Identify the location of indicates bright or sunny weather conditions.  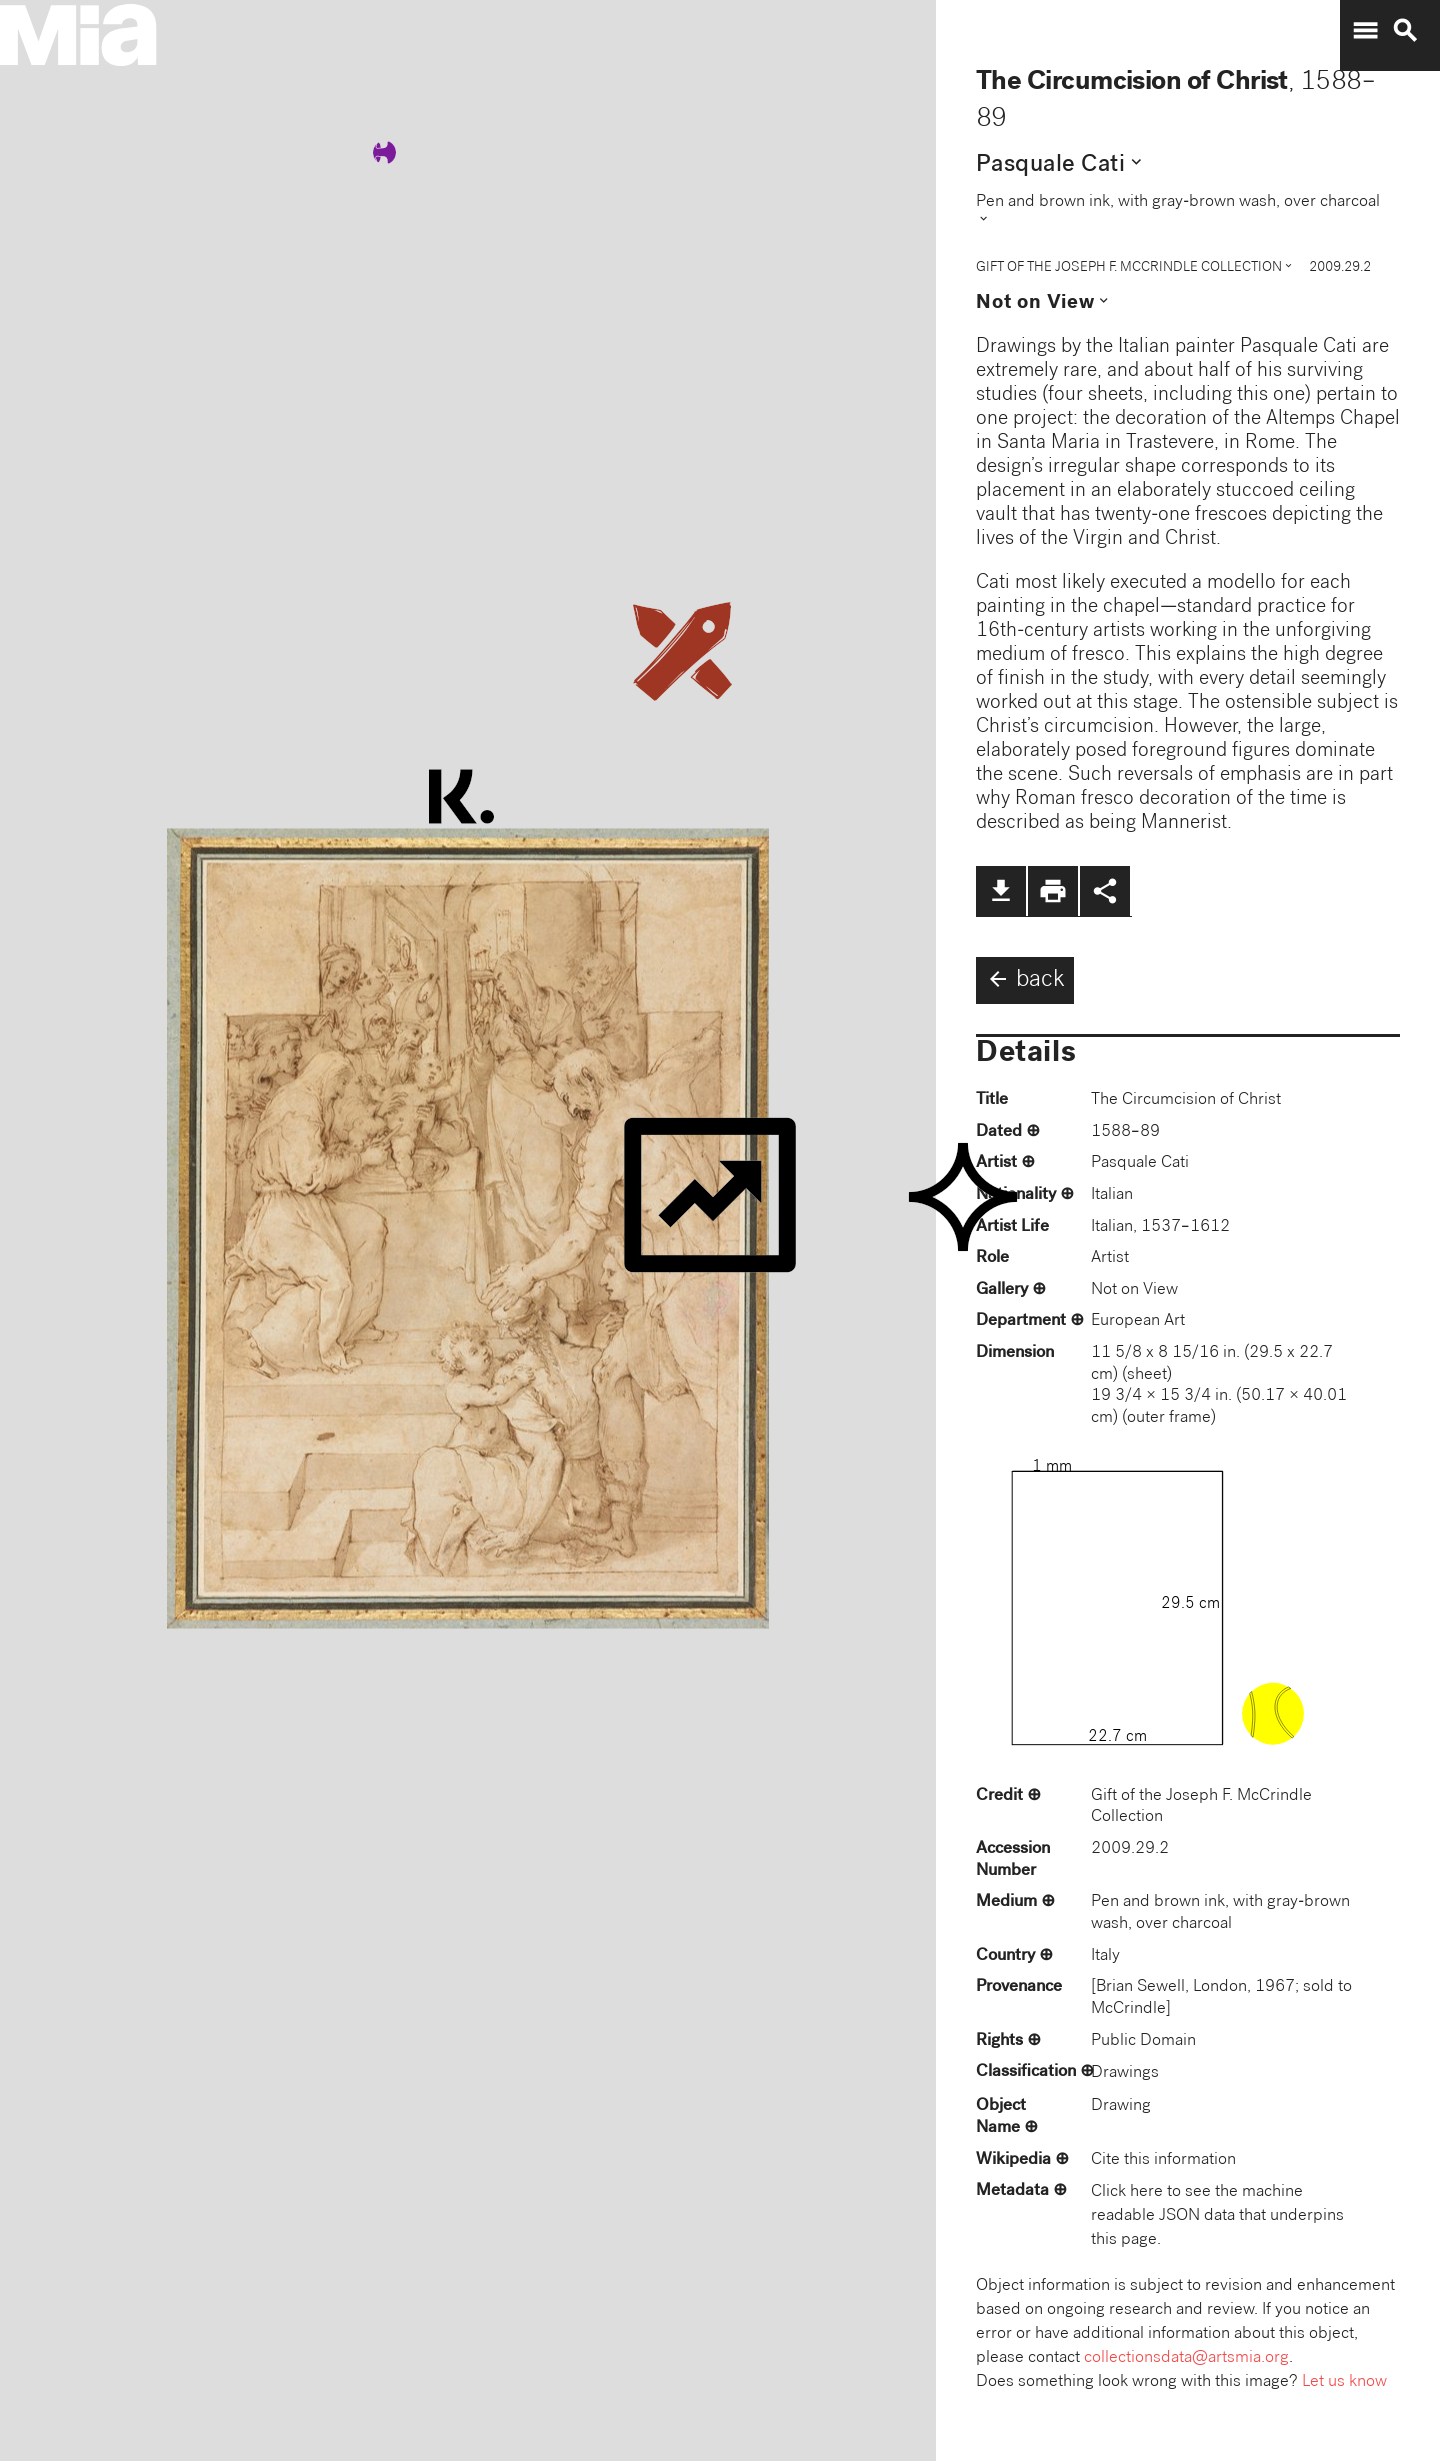
(963, 1197).